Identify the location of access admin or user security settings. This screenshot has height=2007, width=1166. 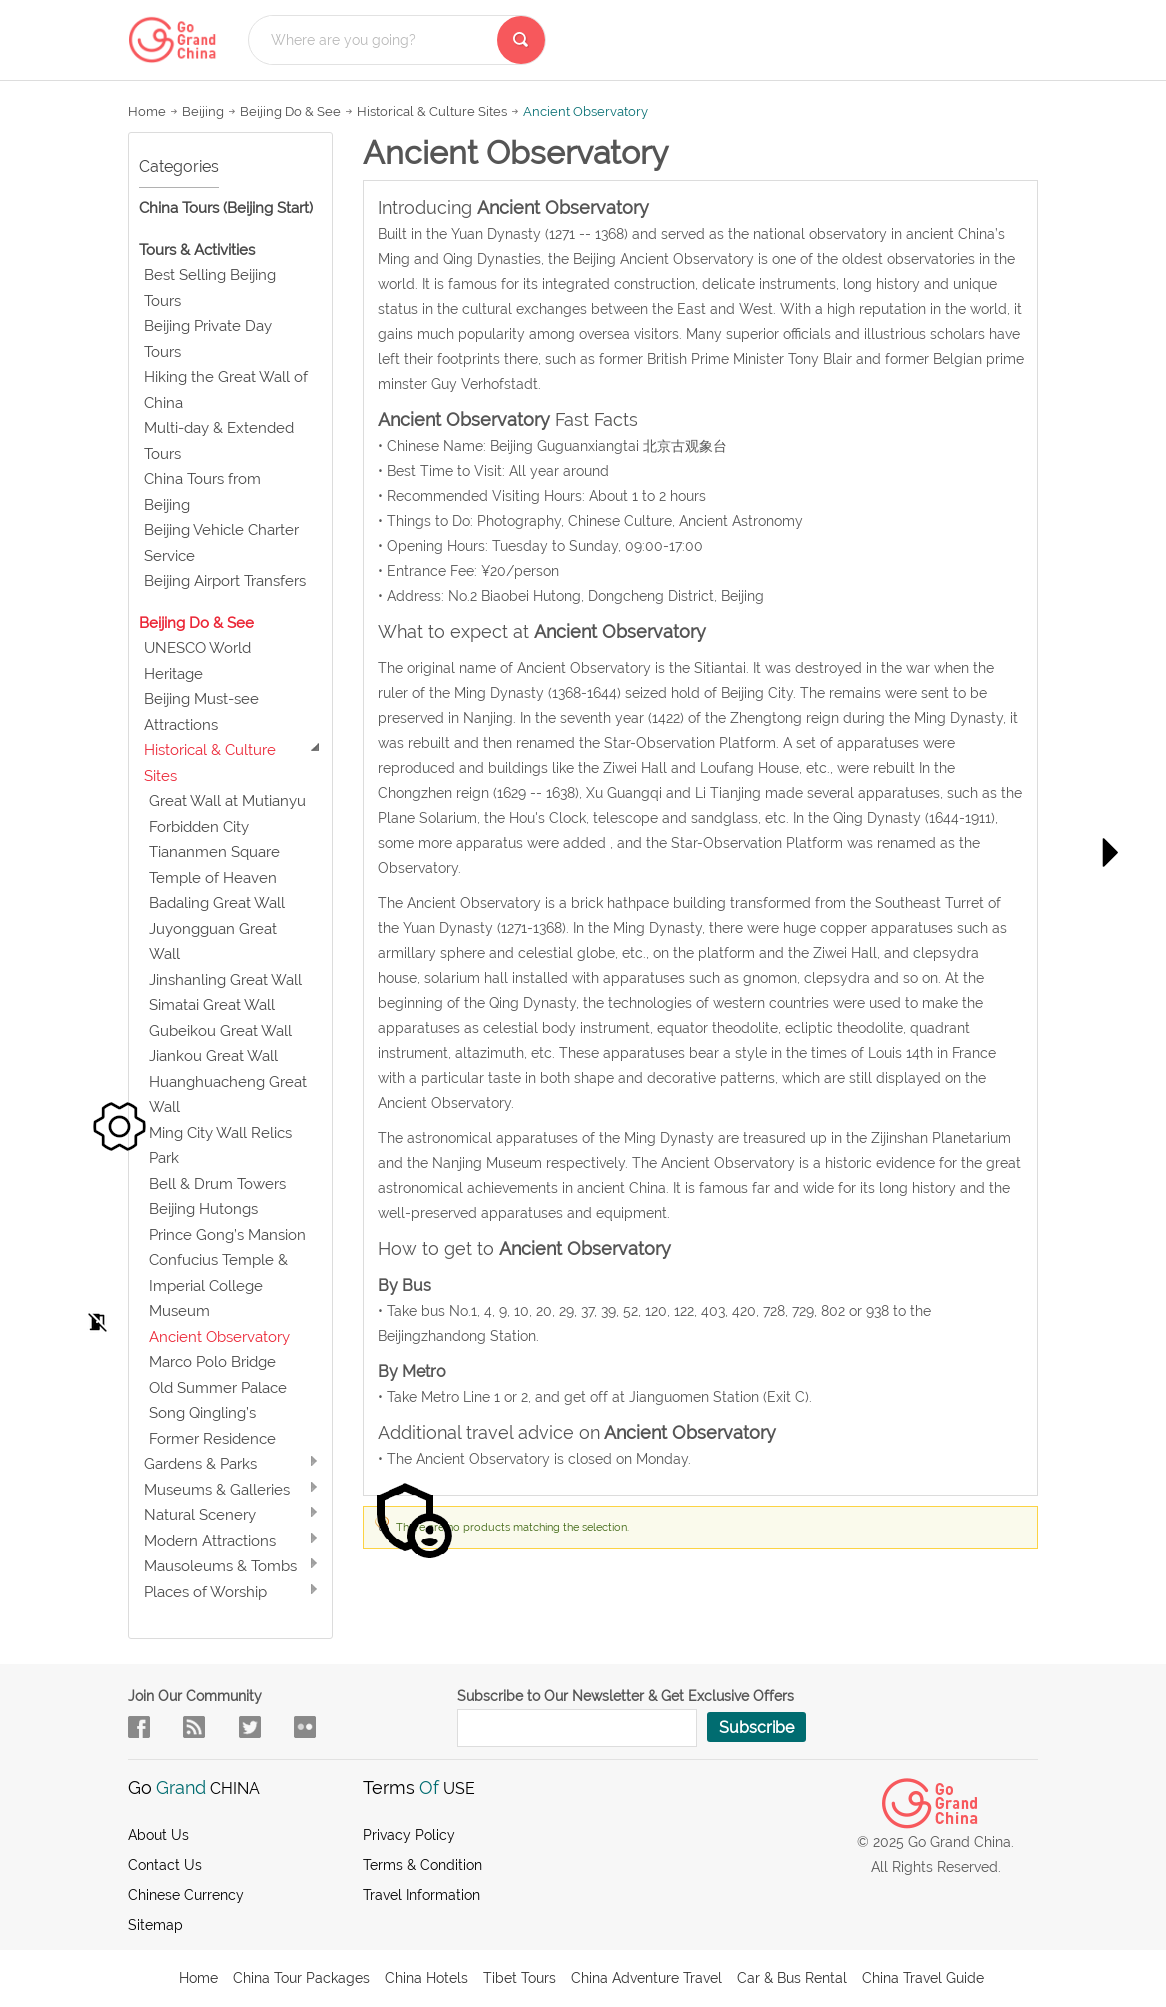
(411, 1517).